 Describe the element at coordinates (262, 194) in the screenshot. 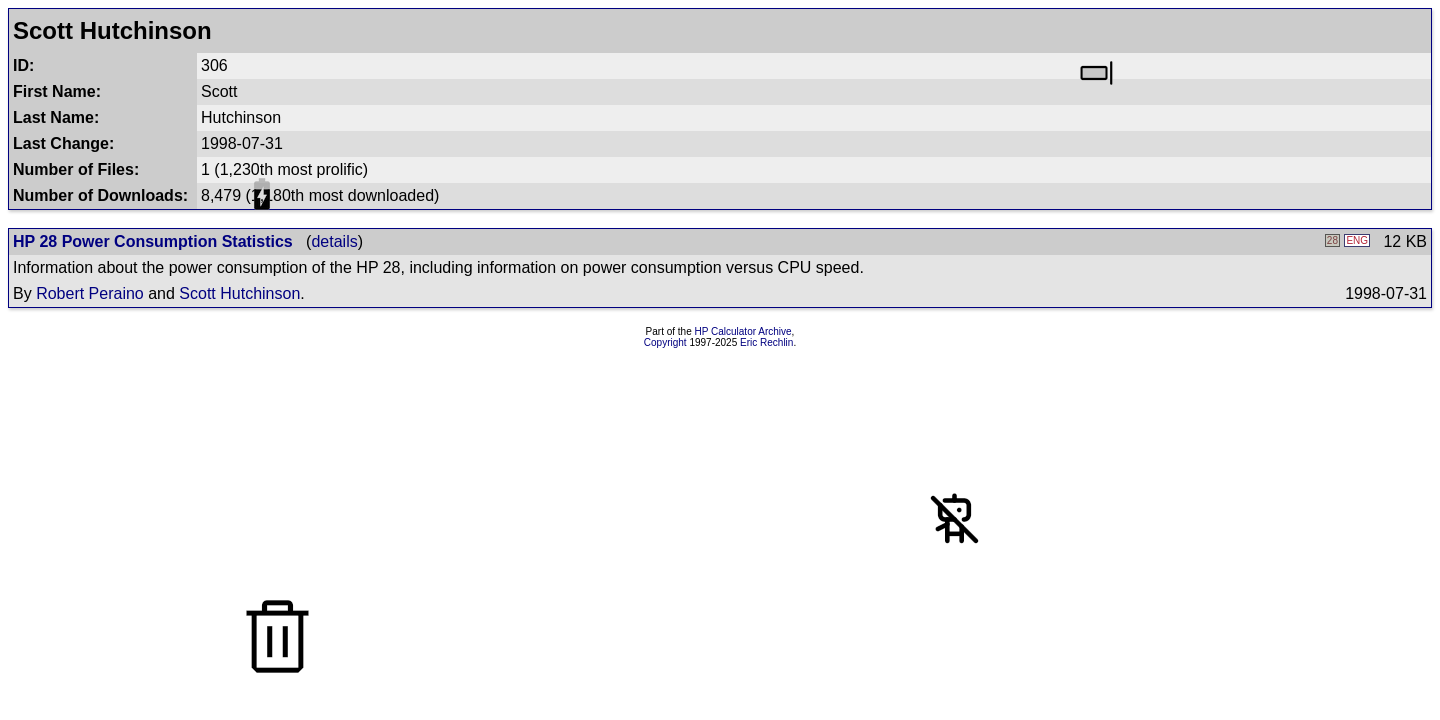

I see `battery charging at 80%` at that location.